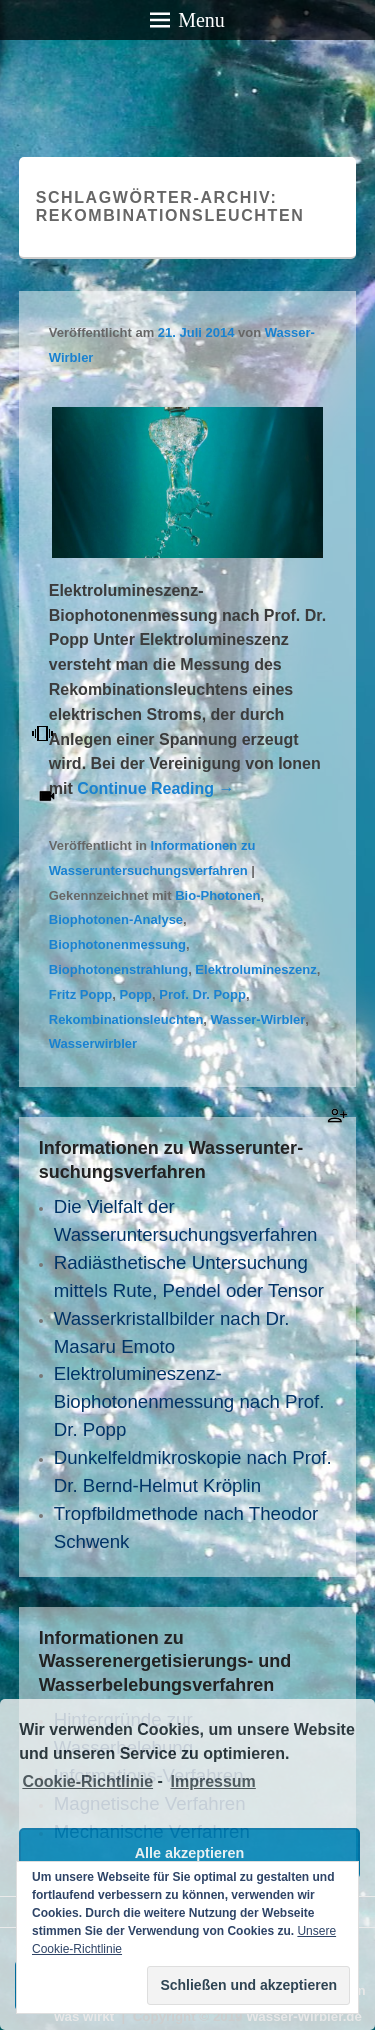 Image resolution: width=375 pixels, height=2030 pixels. What do you see at coordinates (337, 1115) in the screenshot?
I see `add a new contact` at bounding box center [337, 1115].